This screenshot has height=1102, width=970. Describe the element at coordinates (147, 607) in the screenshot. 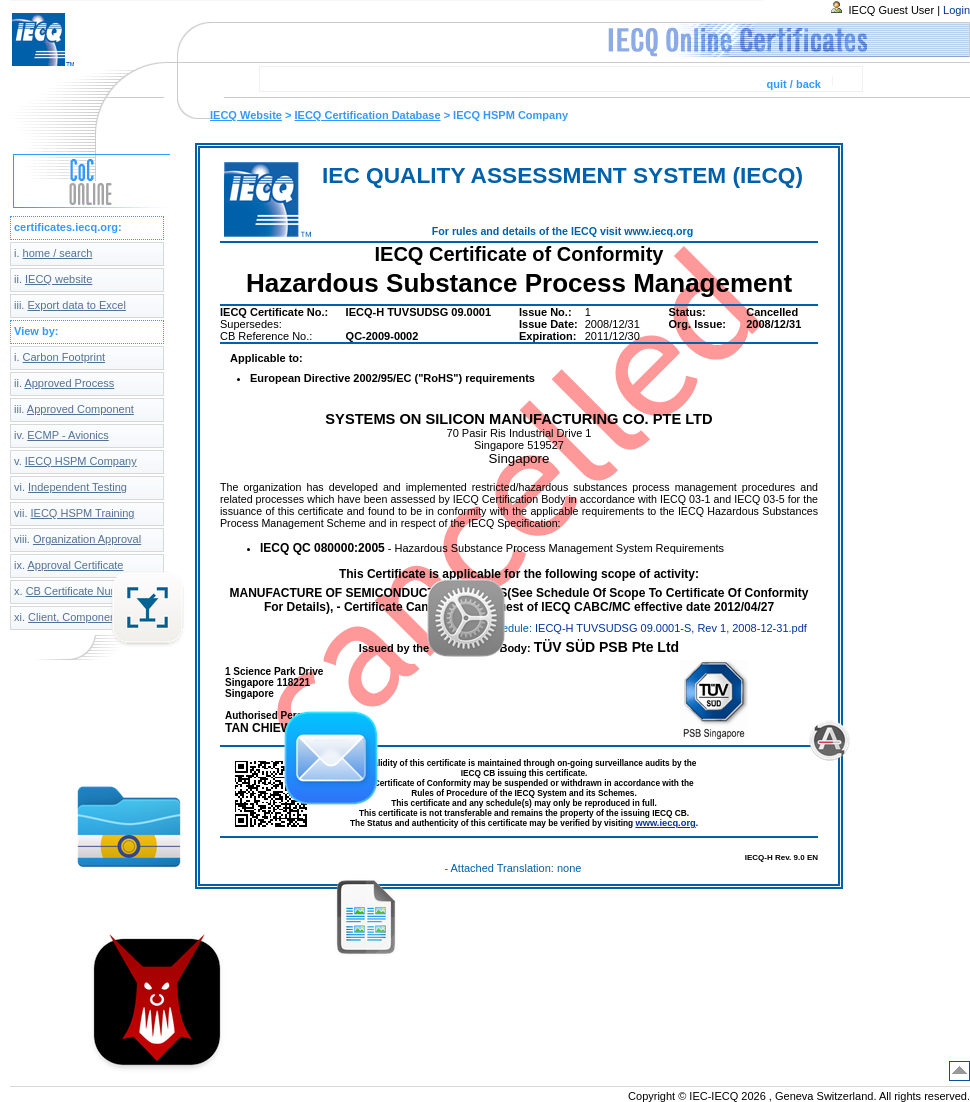

I see `open nomacs image viewer` at that location.